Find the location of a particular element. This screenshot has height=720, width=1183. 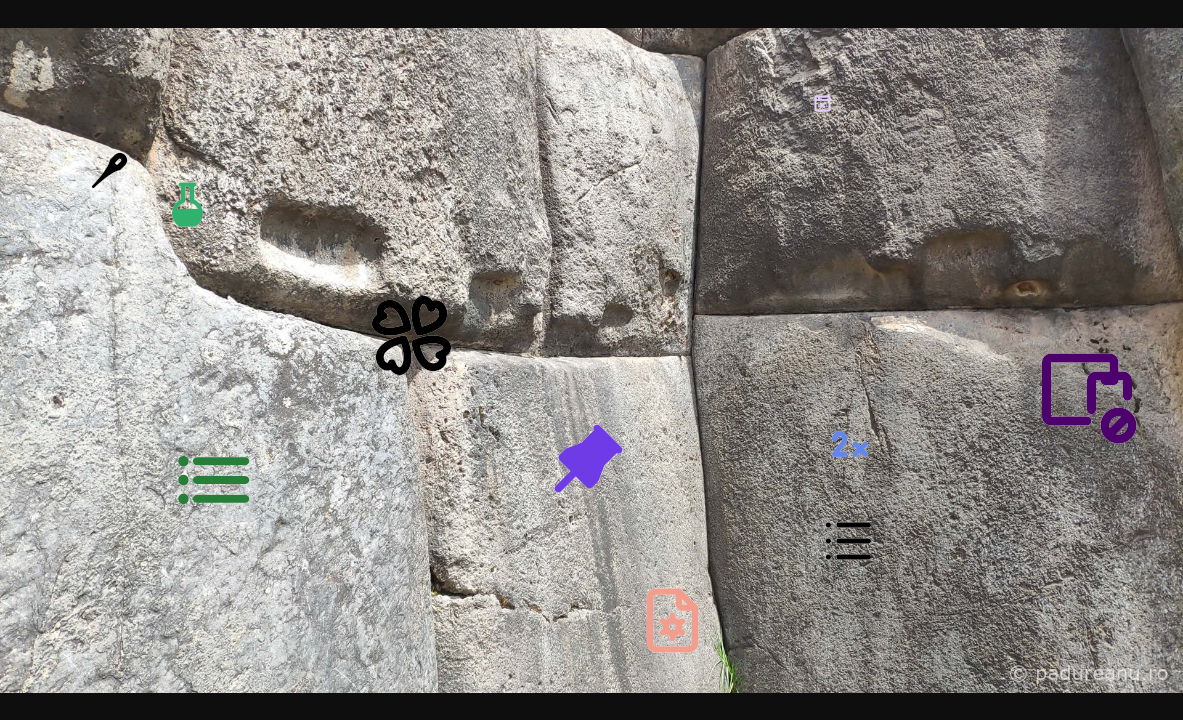

access sewing or craft tools is located at coordinates (109, 170).